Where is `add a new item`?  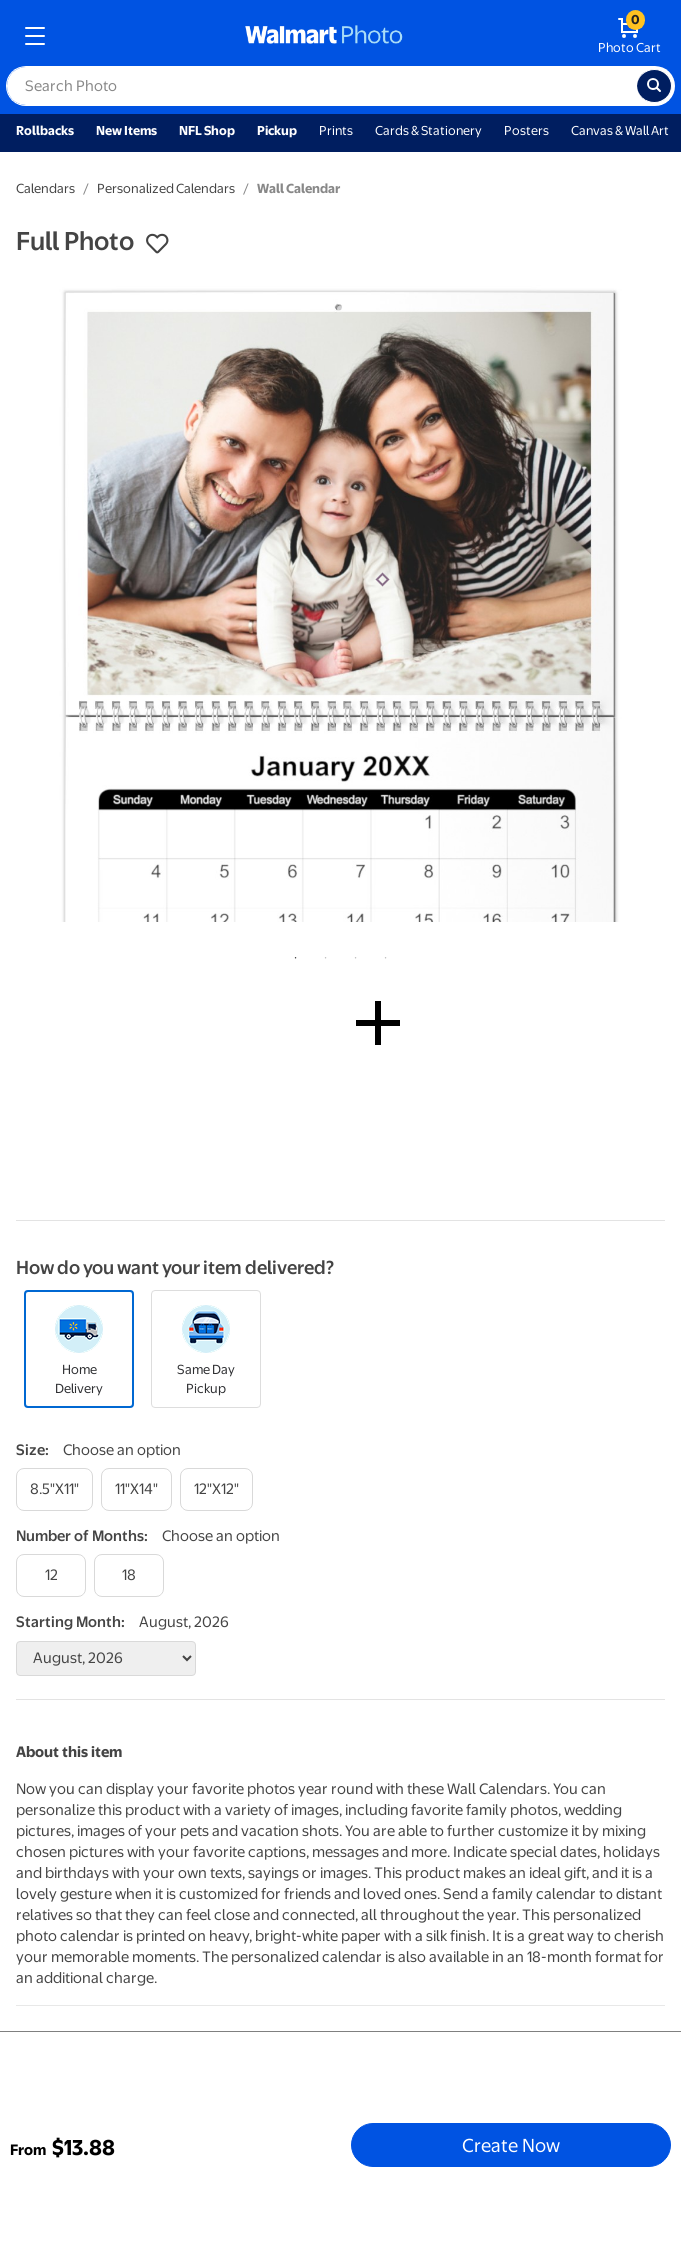 add a new item is located at coordinates (378, 1023).